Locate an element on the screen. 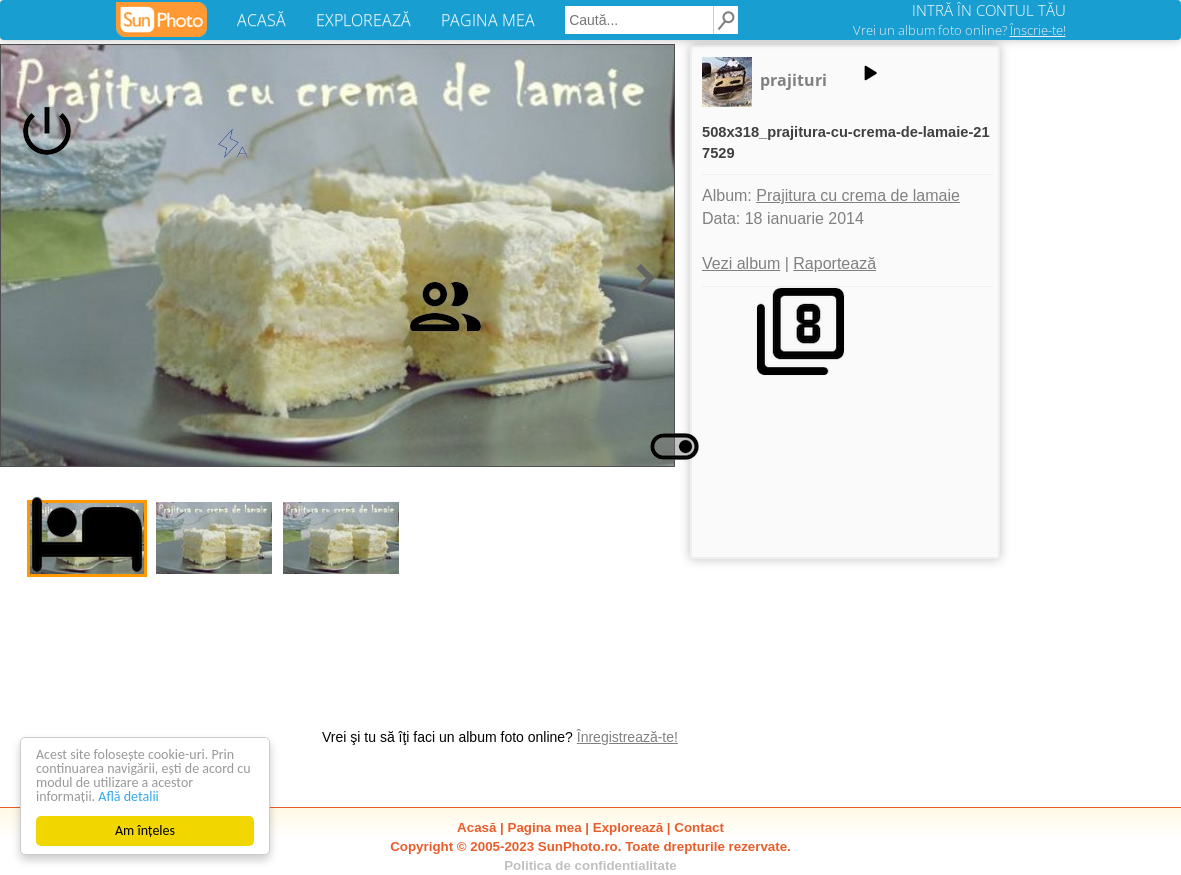 This screenshot has width=1181, height=875. view layer 8 or item 8 in a stack is located at coordinates (800, 331).